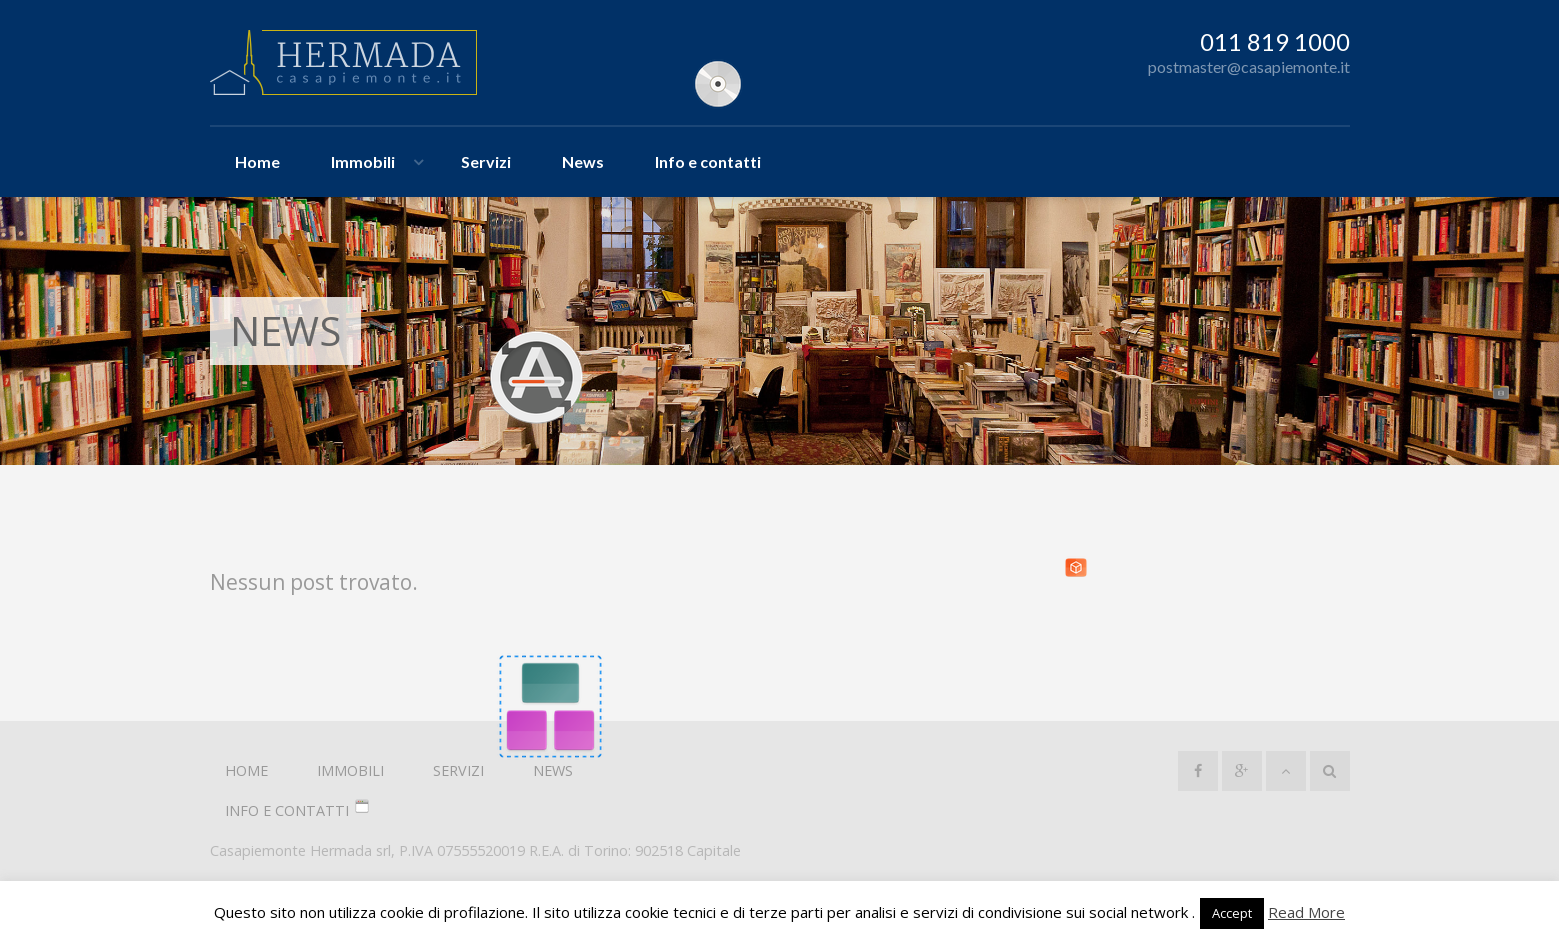  What do you see at coordinates (550, 706) in the screenshot?
I see `select all items in the current view` at bounding box center [550, 706].